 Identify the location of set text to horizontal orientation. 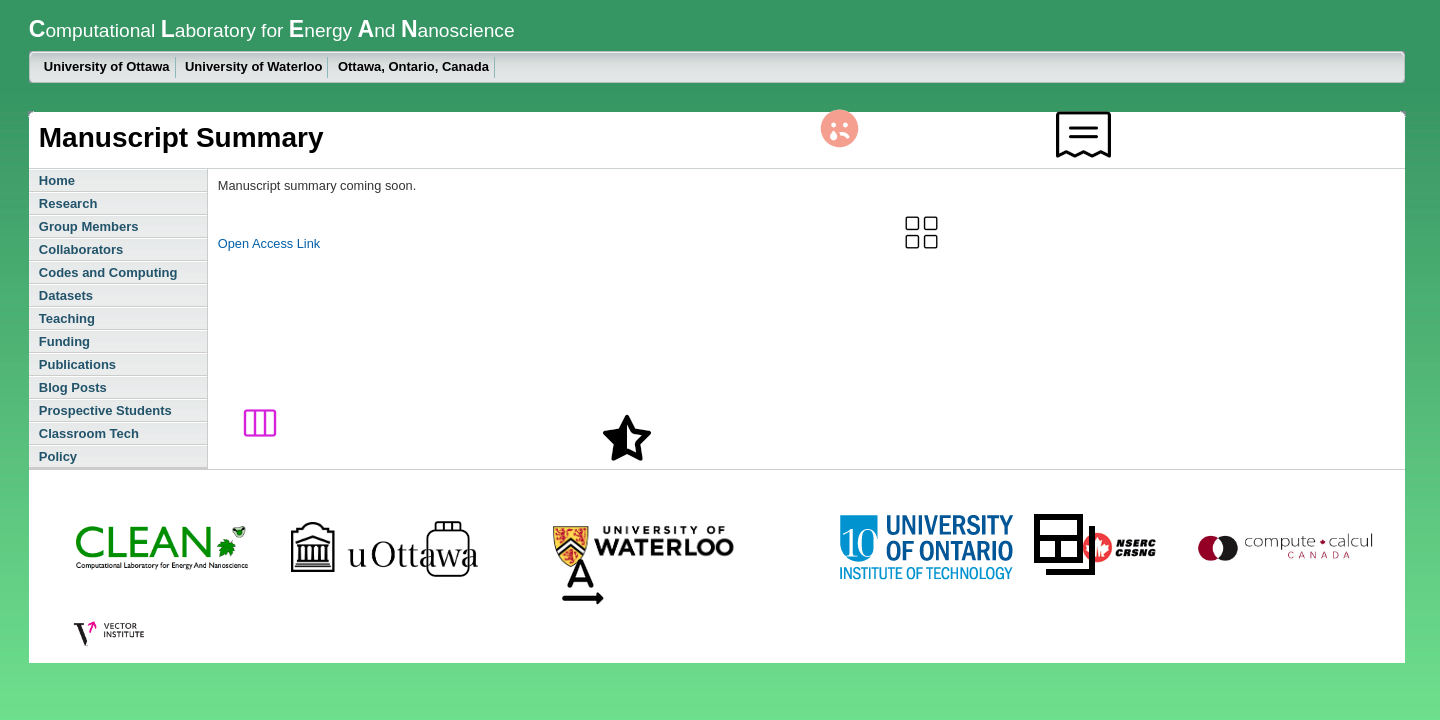
(580, 582).